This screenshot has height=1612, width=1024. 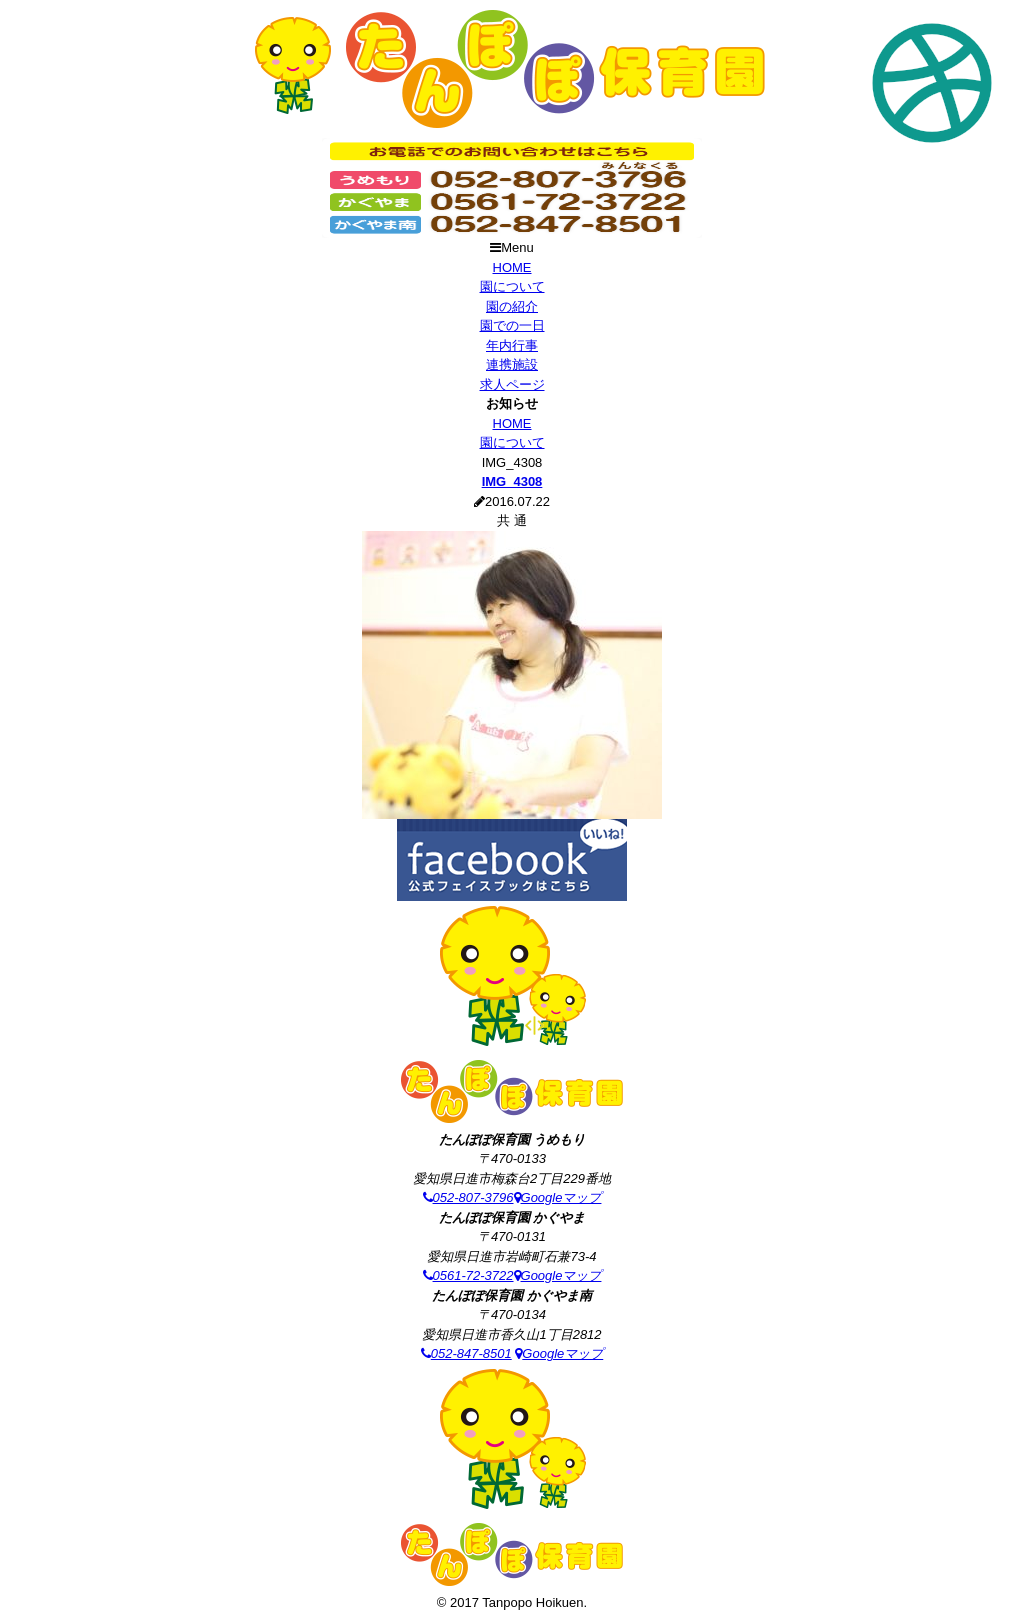 I want to click on visit dribbble profile or portfolio, so click(x=932, y=83).